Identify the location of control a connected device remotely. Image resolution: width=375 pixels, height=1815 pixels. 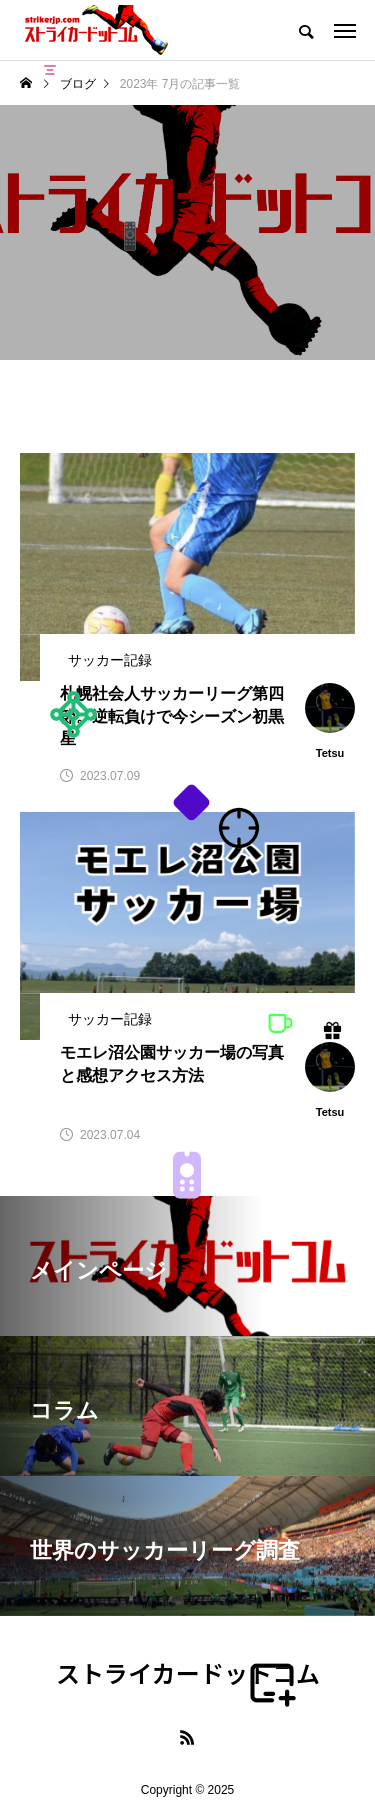
(187, 1175).